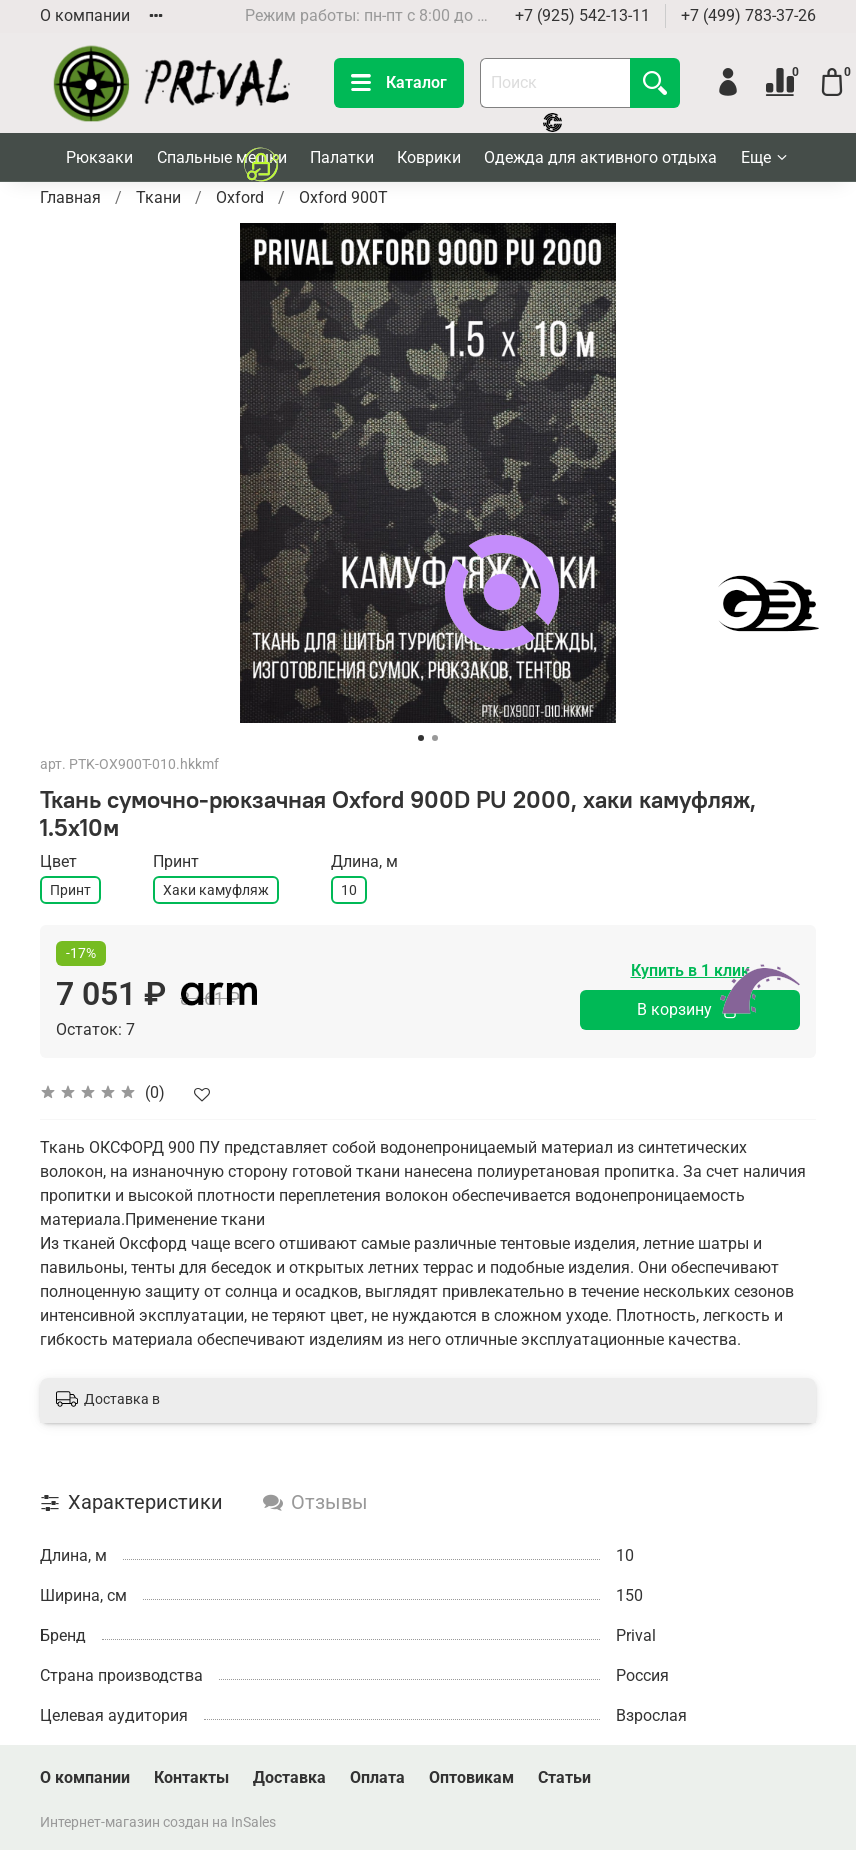  What do you see at coordinates (552, 122) in the screenshot?
I see `chef software logo` at bounding box center [552, 122].